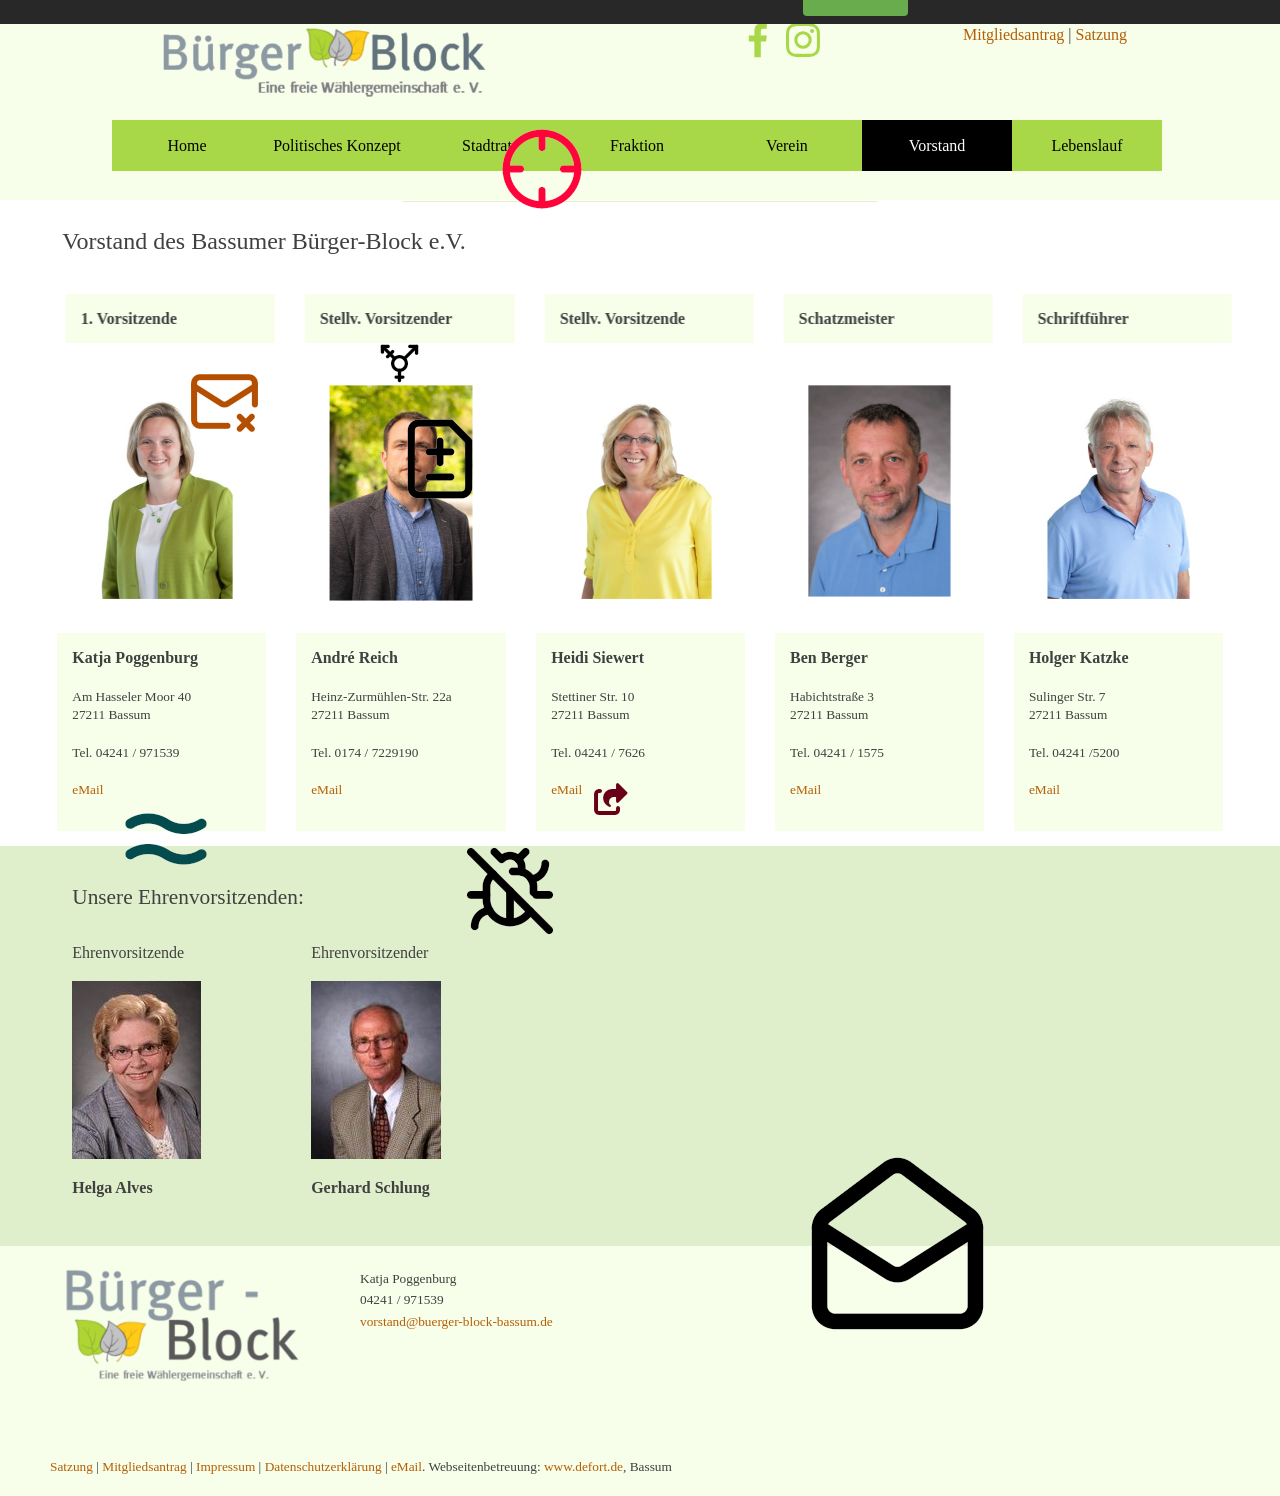  What do you see at coordinates (166, 839) in the screenshot?
I see `indicates approximate or estimated value` at bounding box center [166, 839].